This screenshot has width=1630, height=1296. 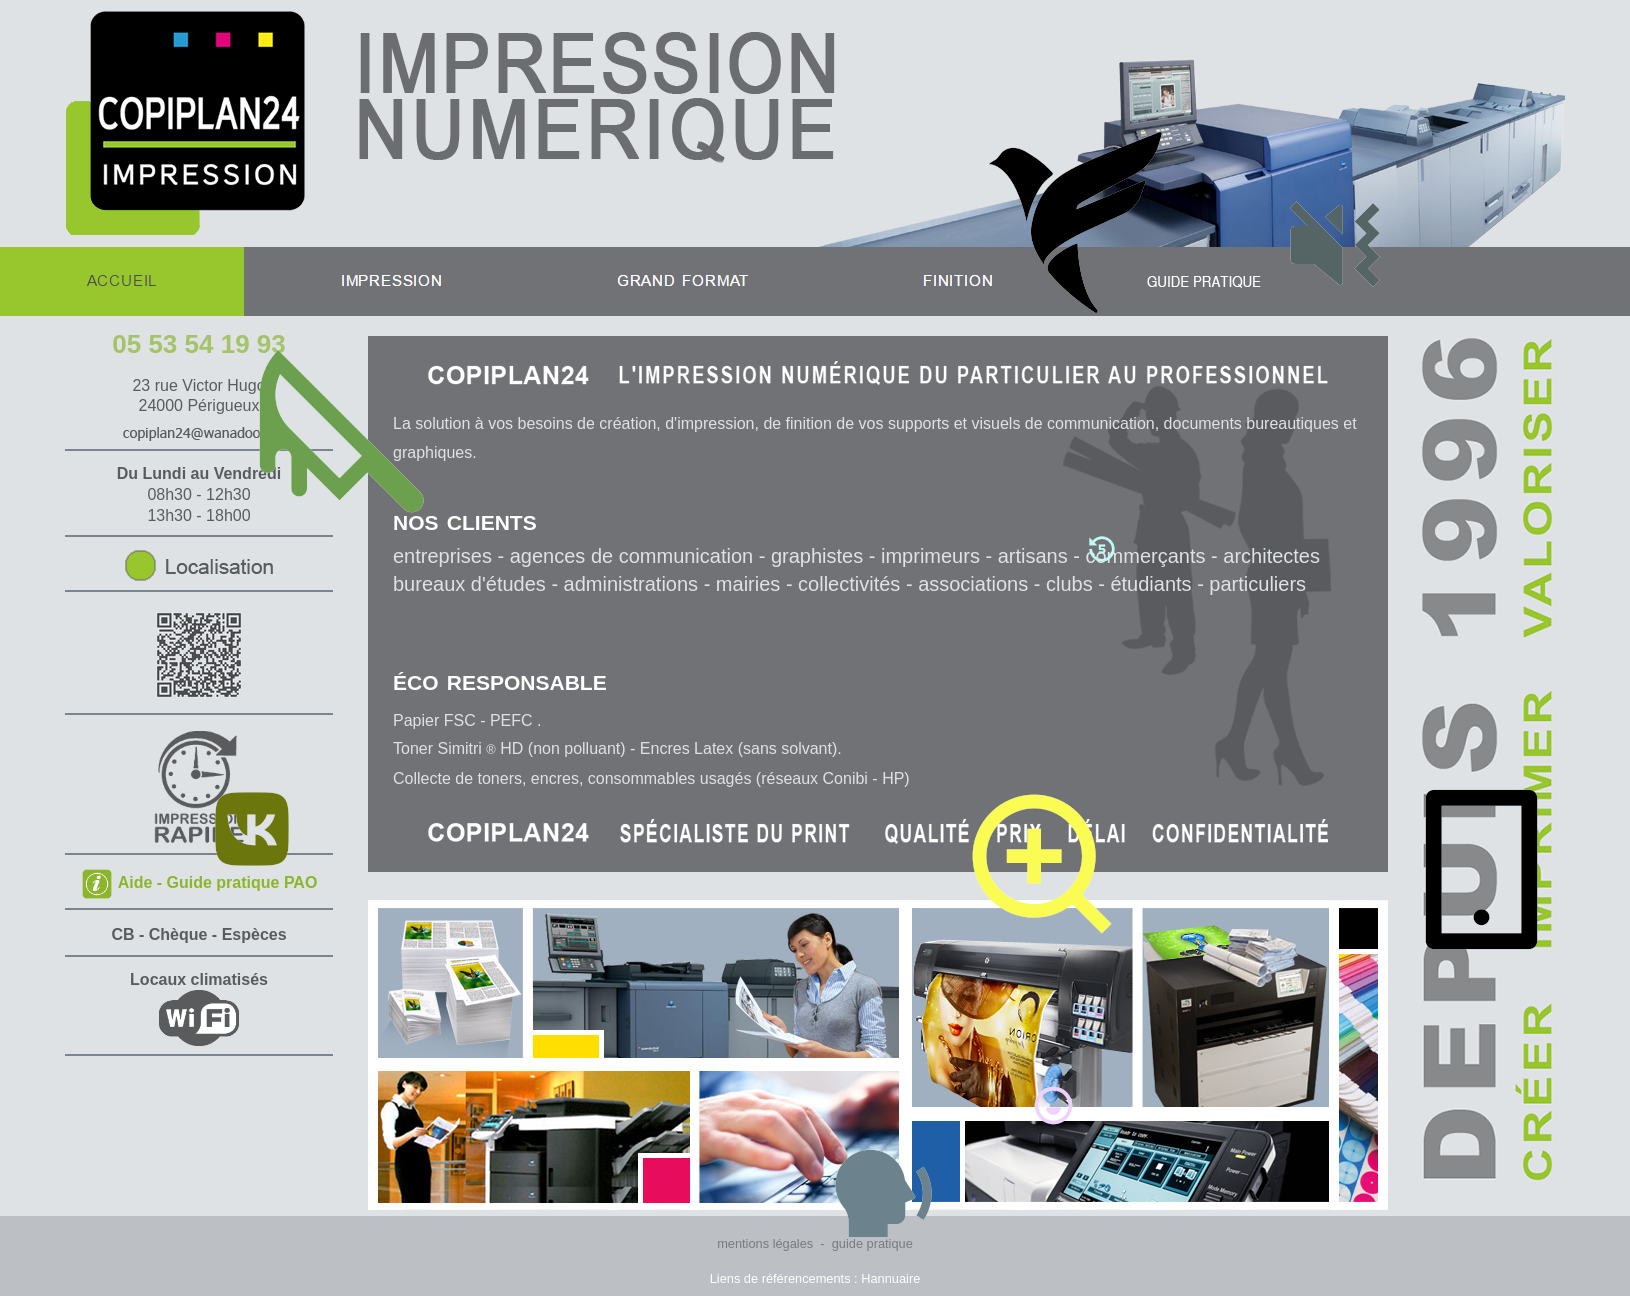 What do you see at coordinates (1102, 549) in the screenshot?
I see `rewind 5 seconds` at bounding box center [1102, 549].